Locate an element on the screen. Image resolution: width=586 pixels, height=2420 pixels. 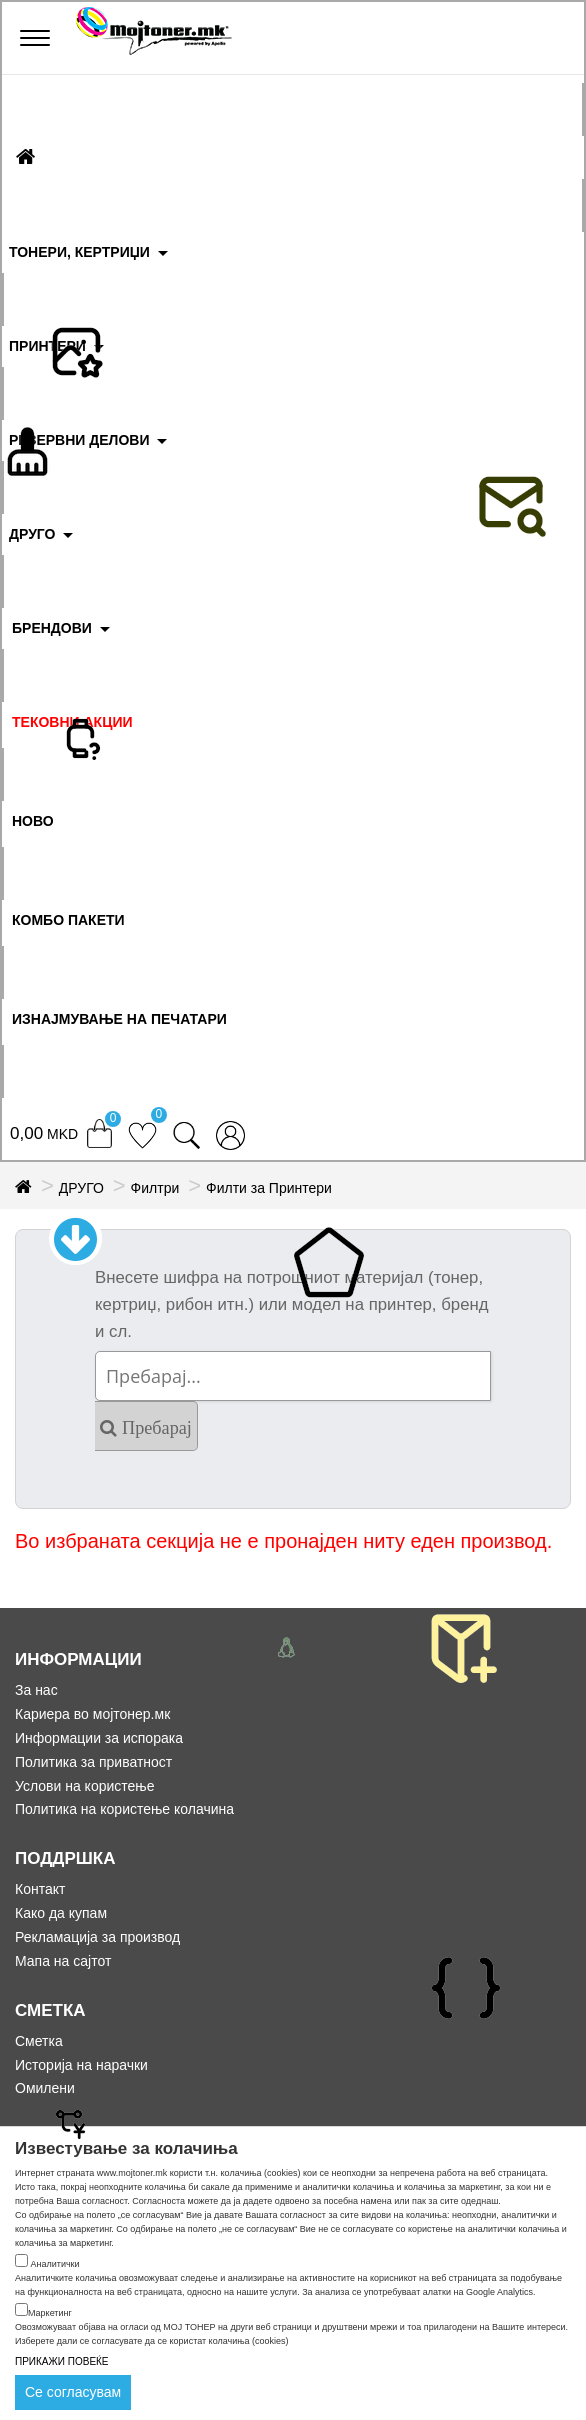
smartwatch help or support is located at coordinates (80, 738).